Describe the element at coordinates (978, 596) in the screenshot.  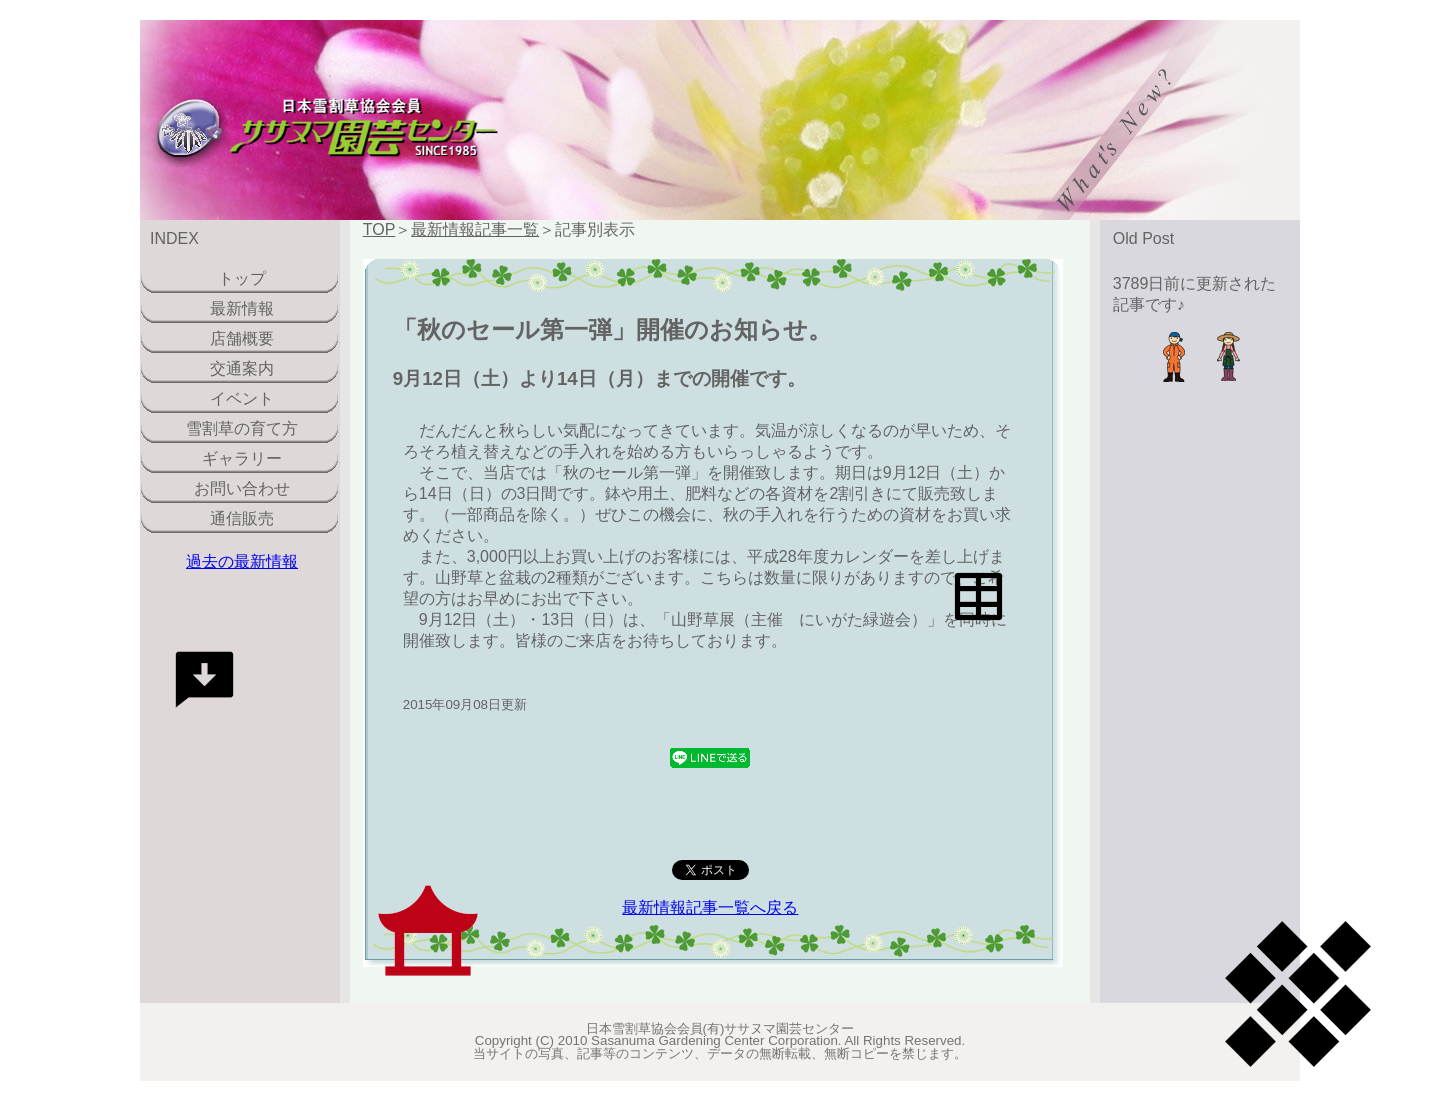
I see `insert a table into the document` at that location.